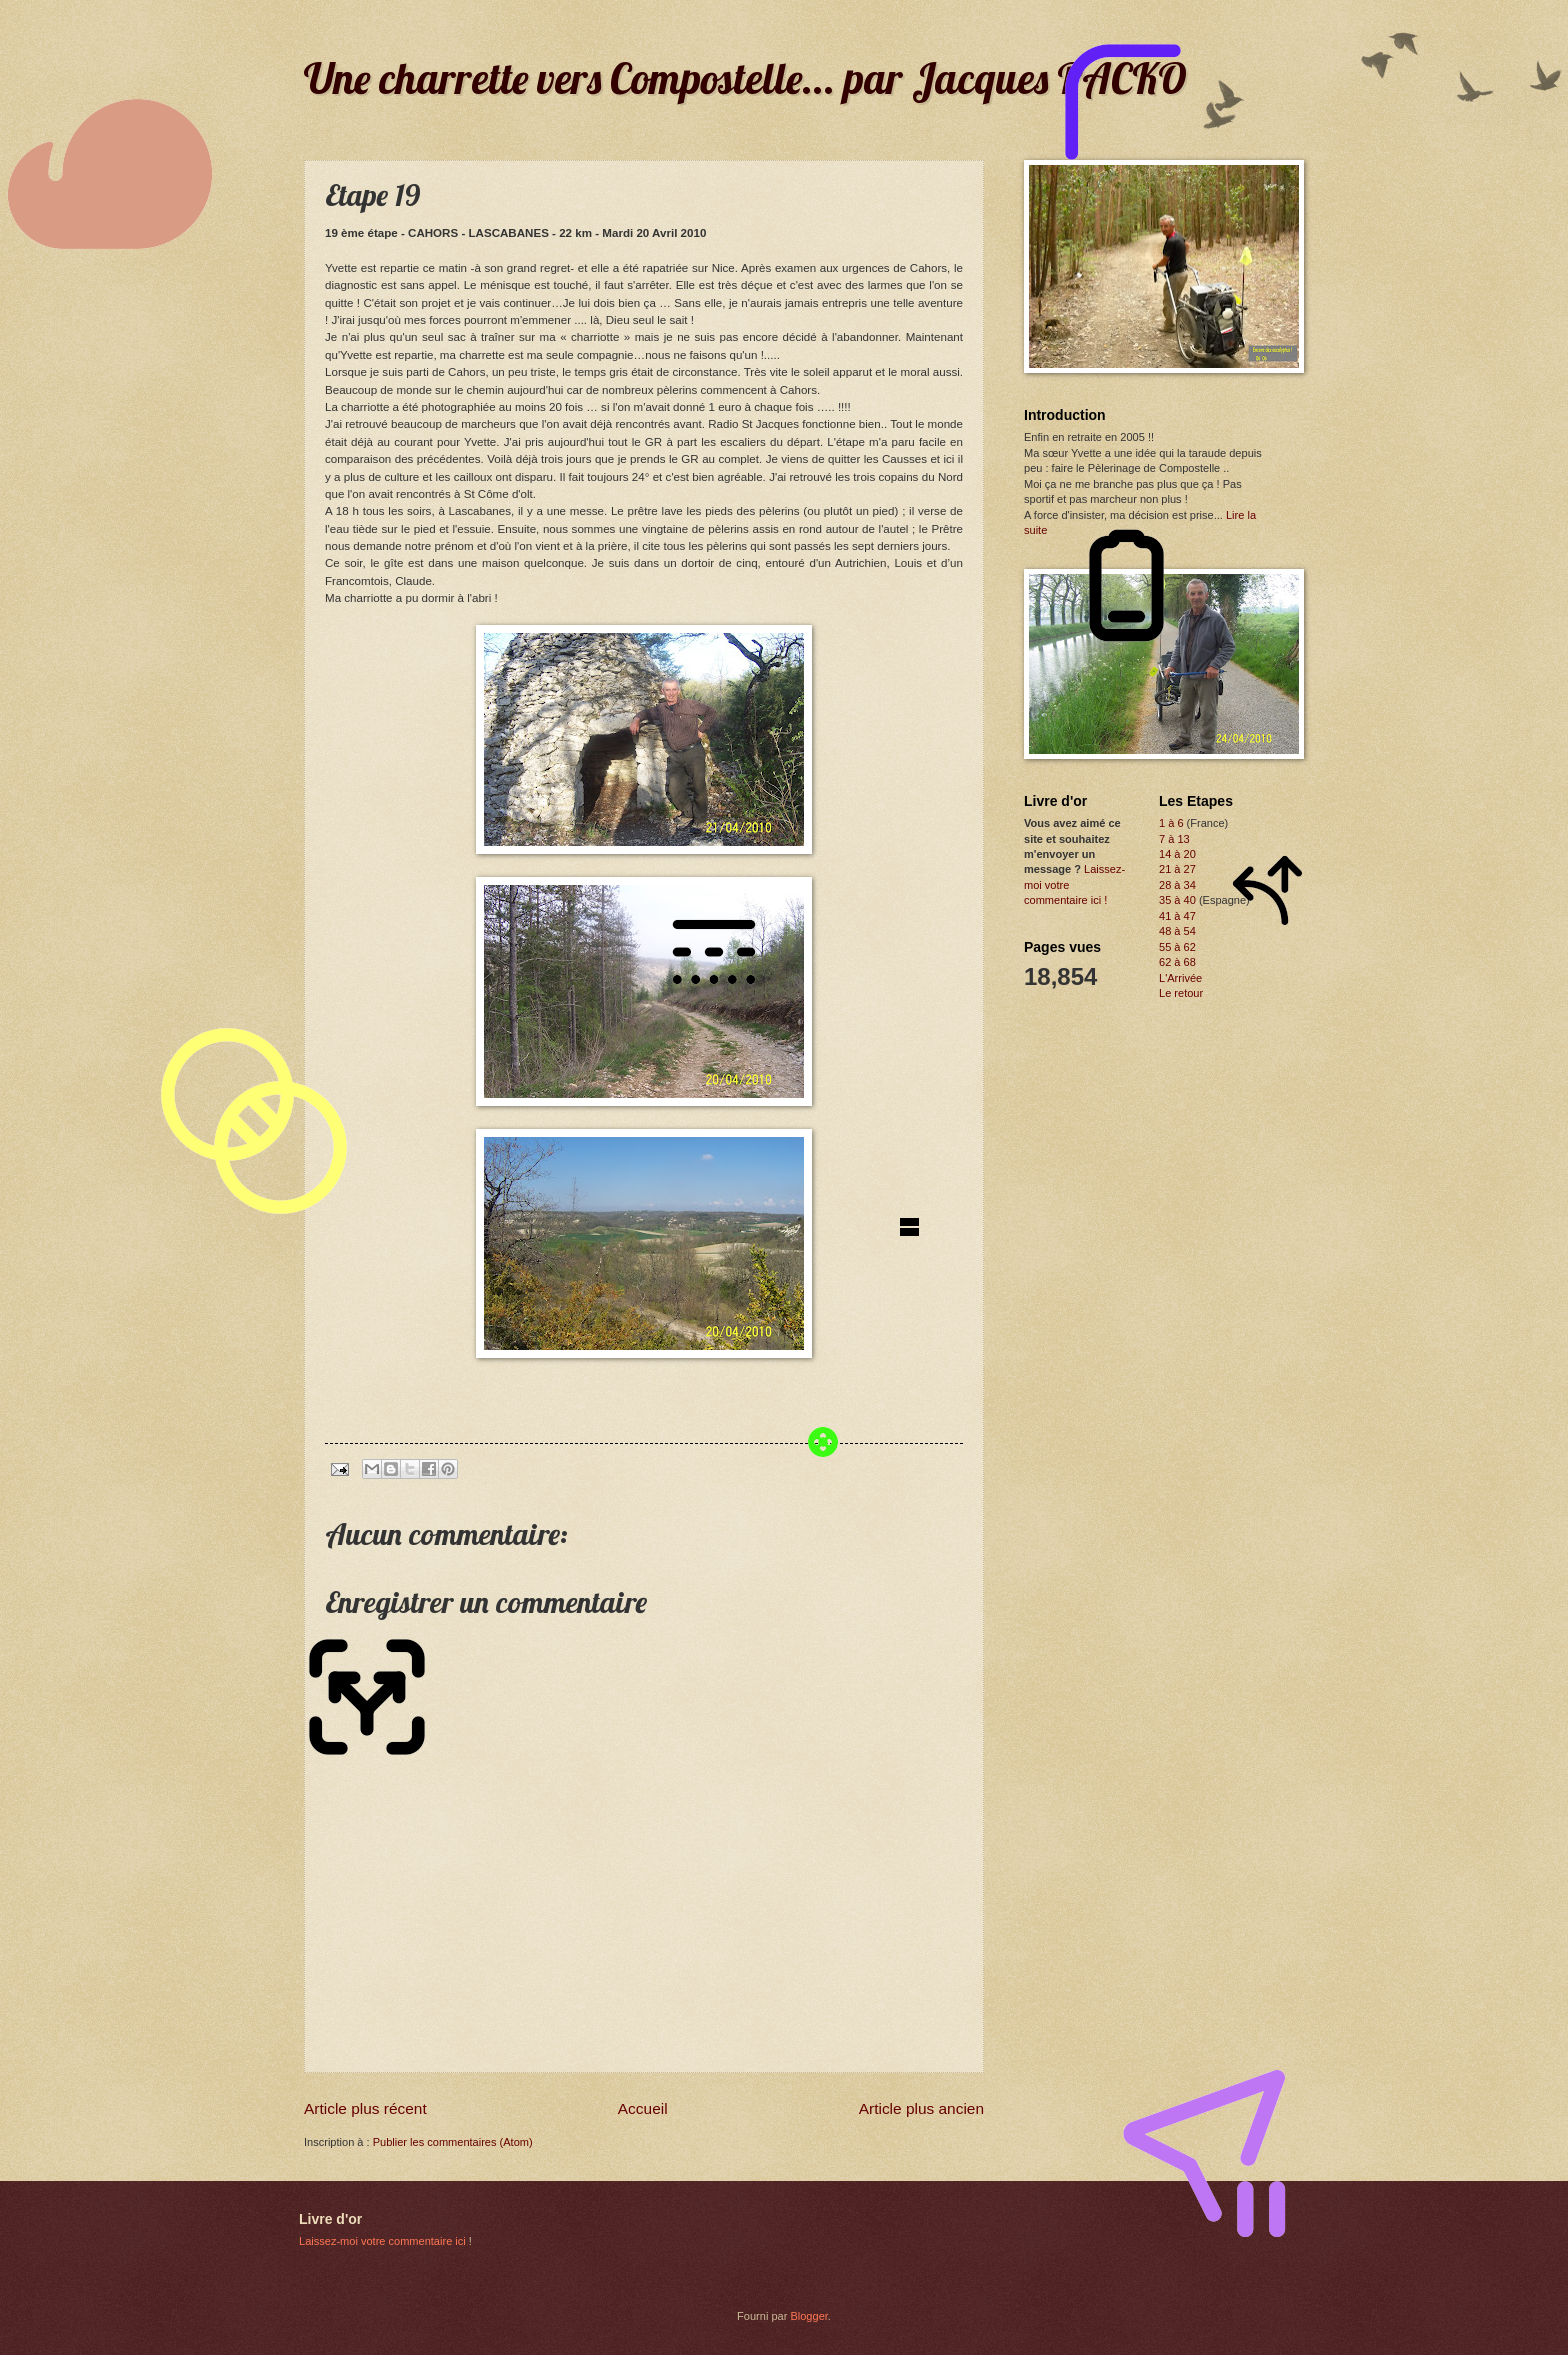 The height and width of the screenshot is (2355, 1568). I want to click on pause location sharing, so click(1205, 2149).